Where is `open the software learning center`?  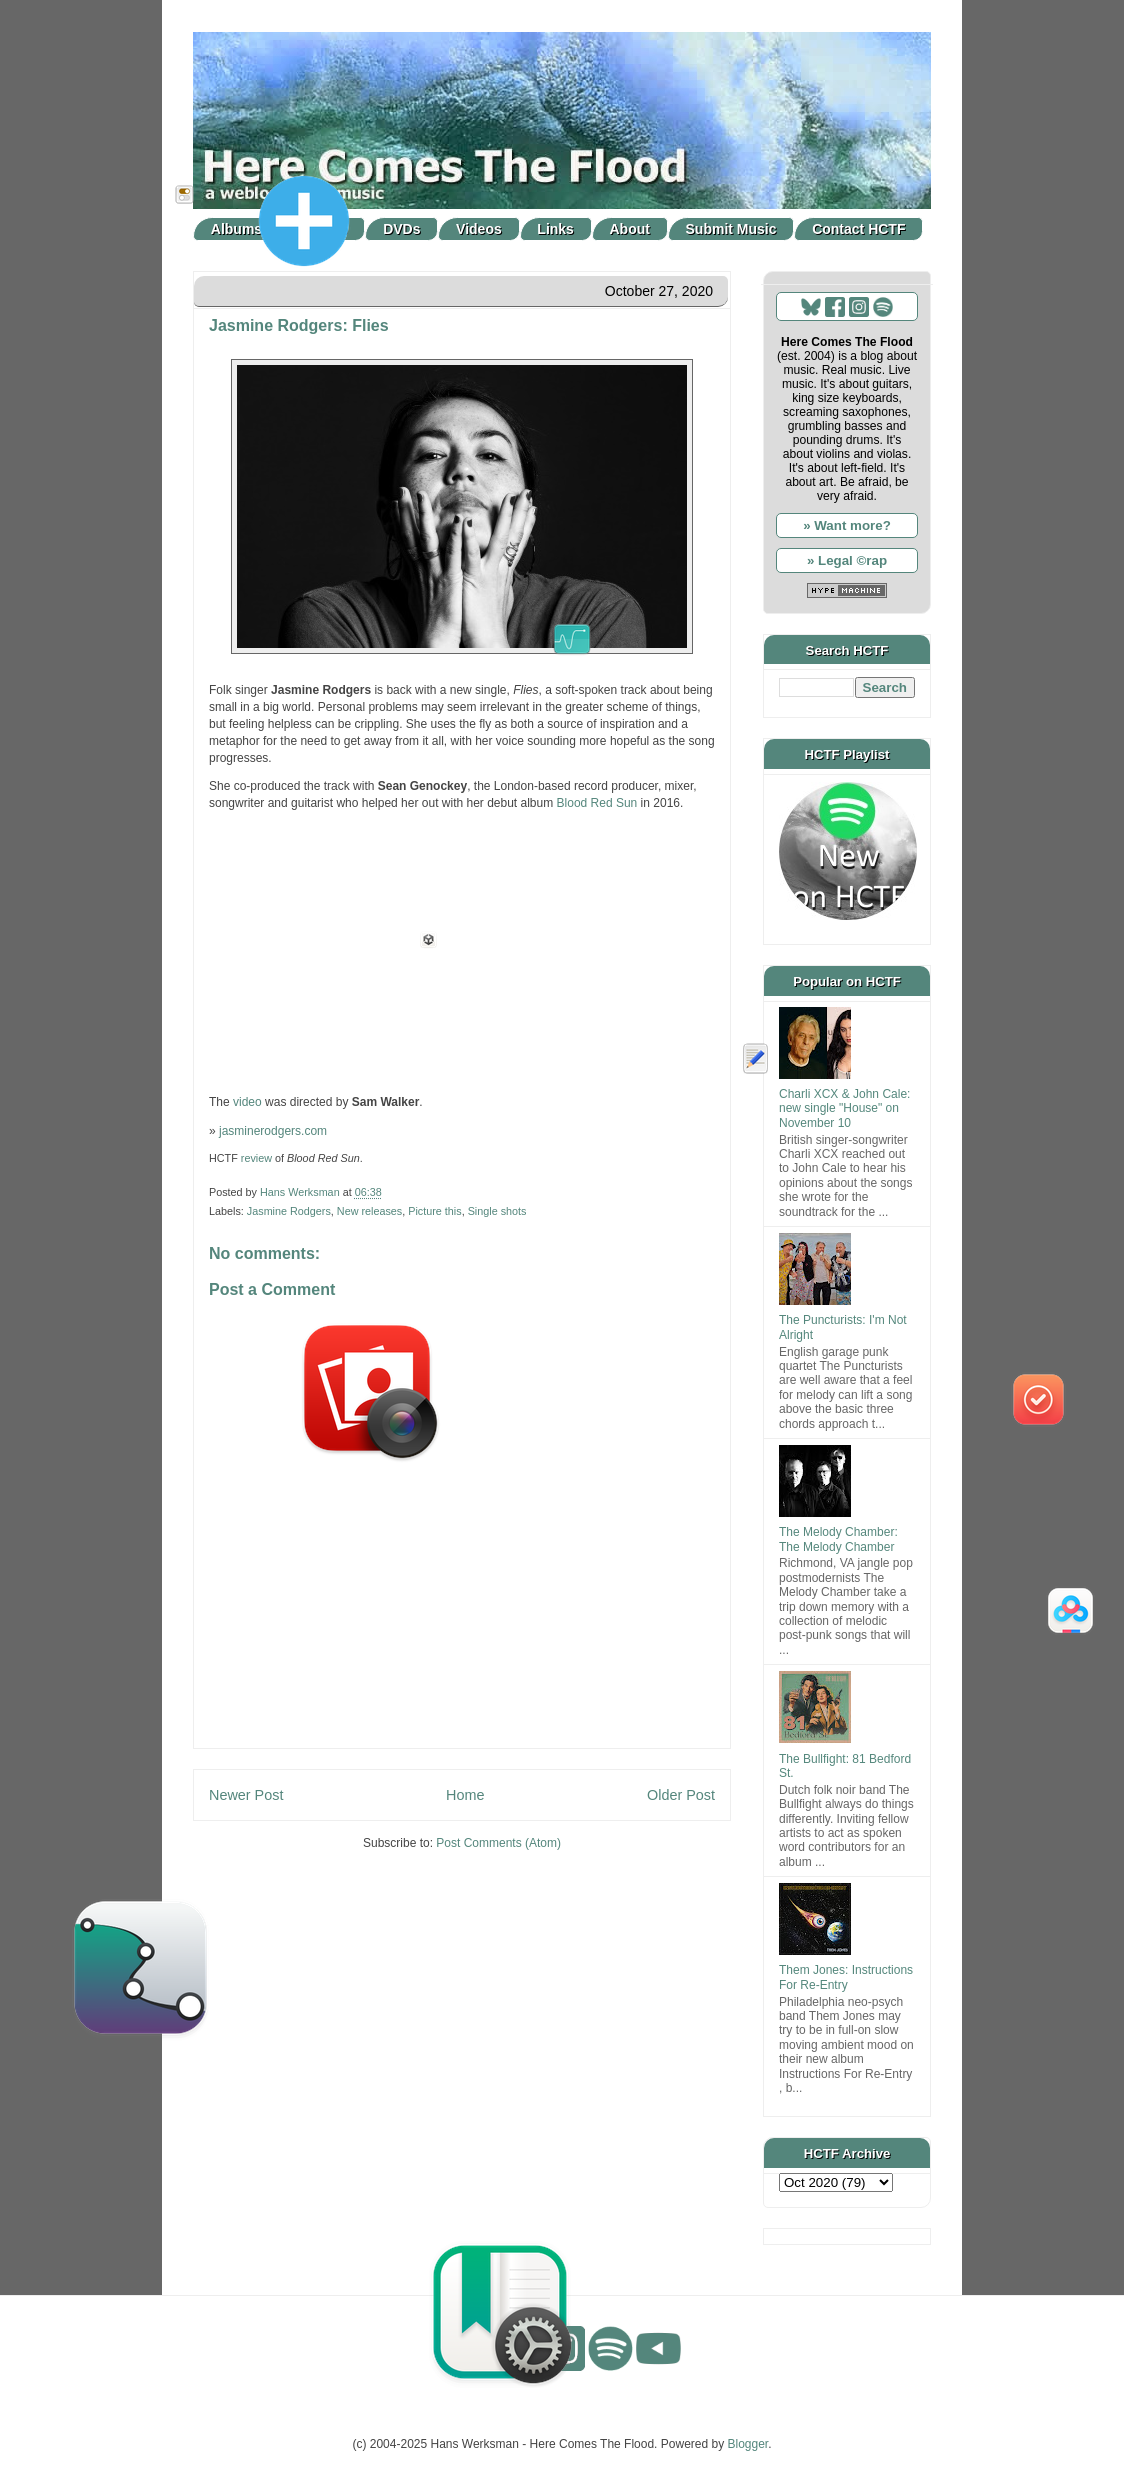 open the software learning center is located at coordinates (755, 1058).